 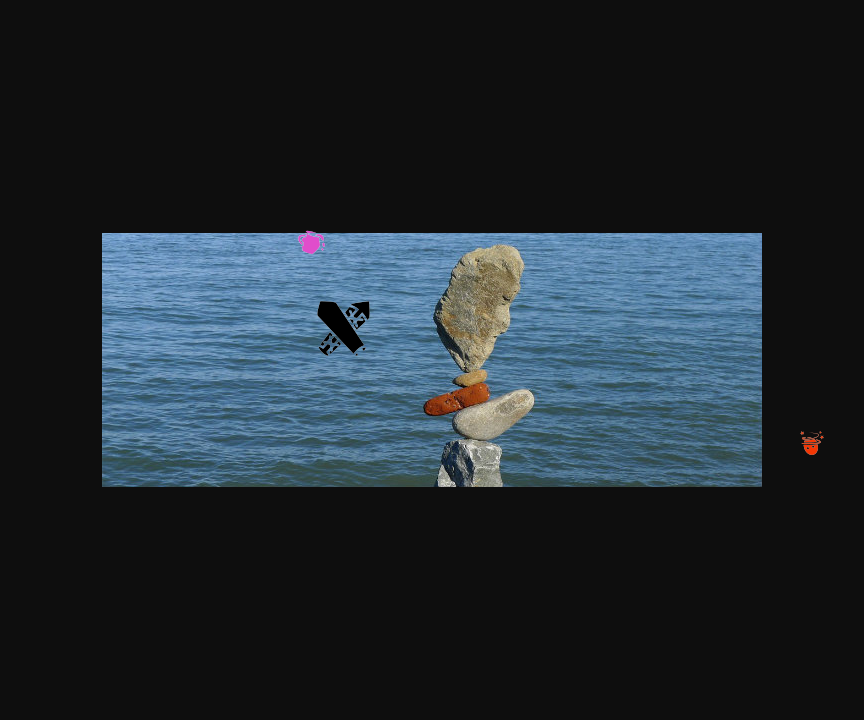 I want to click on equip arm armor or bracers, so click(x=343, y=328).